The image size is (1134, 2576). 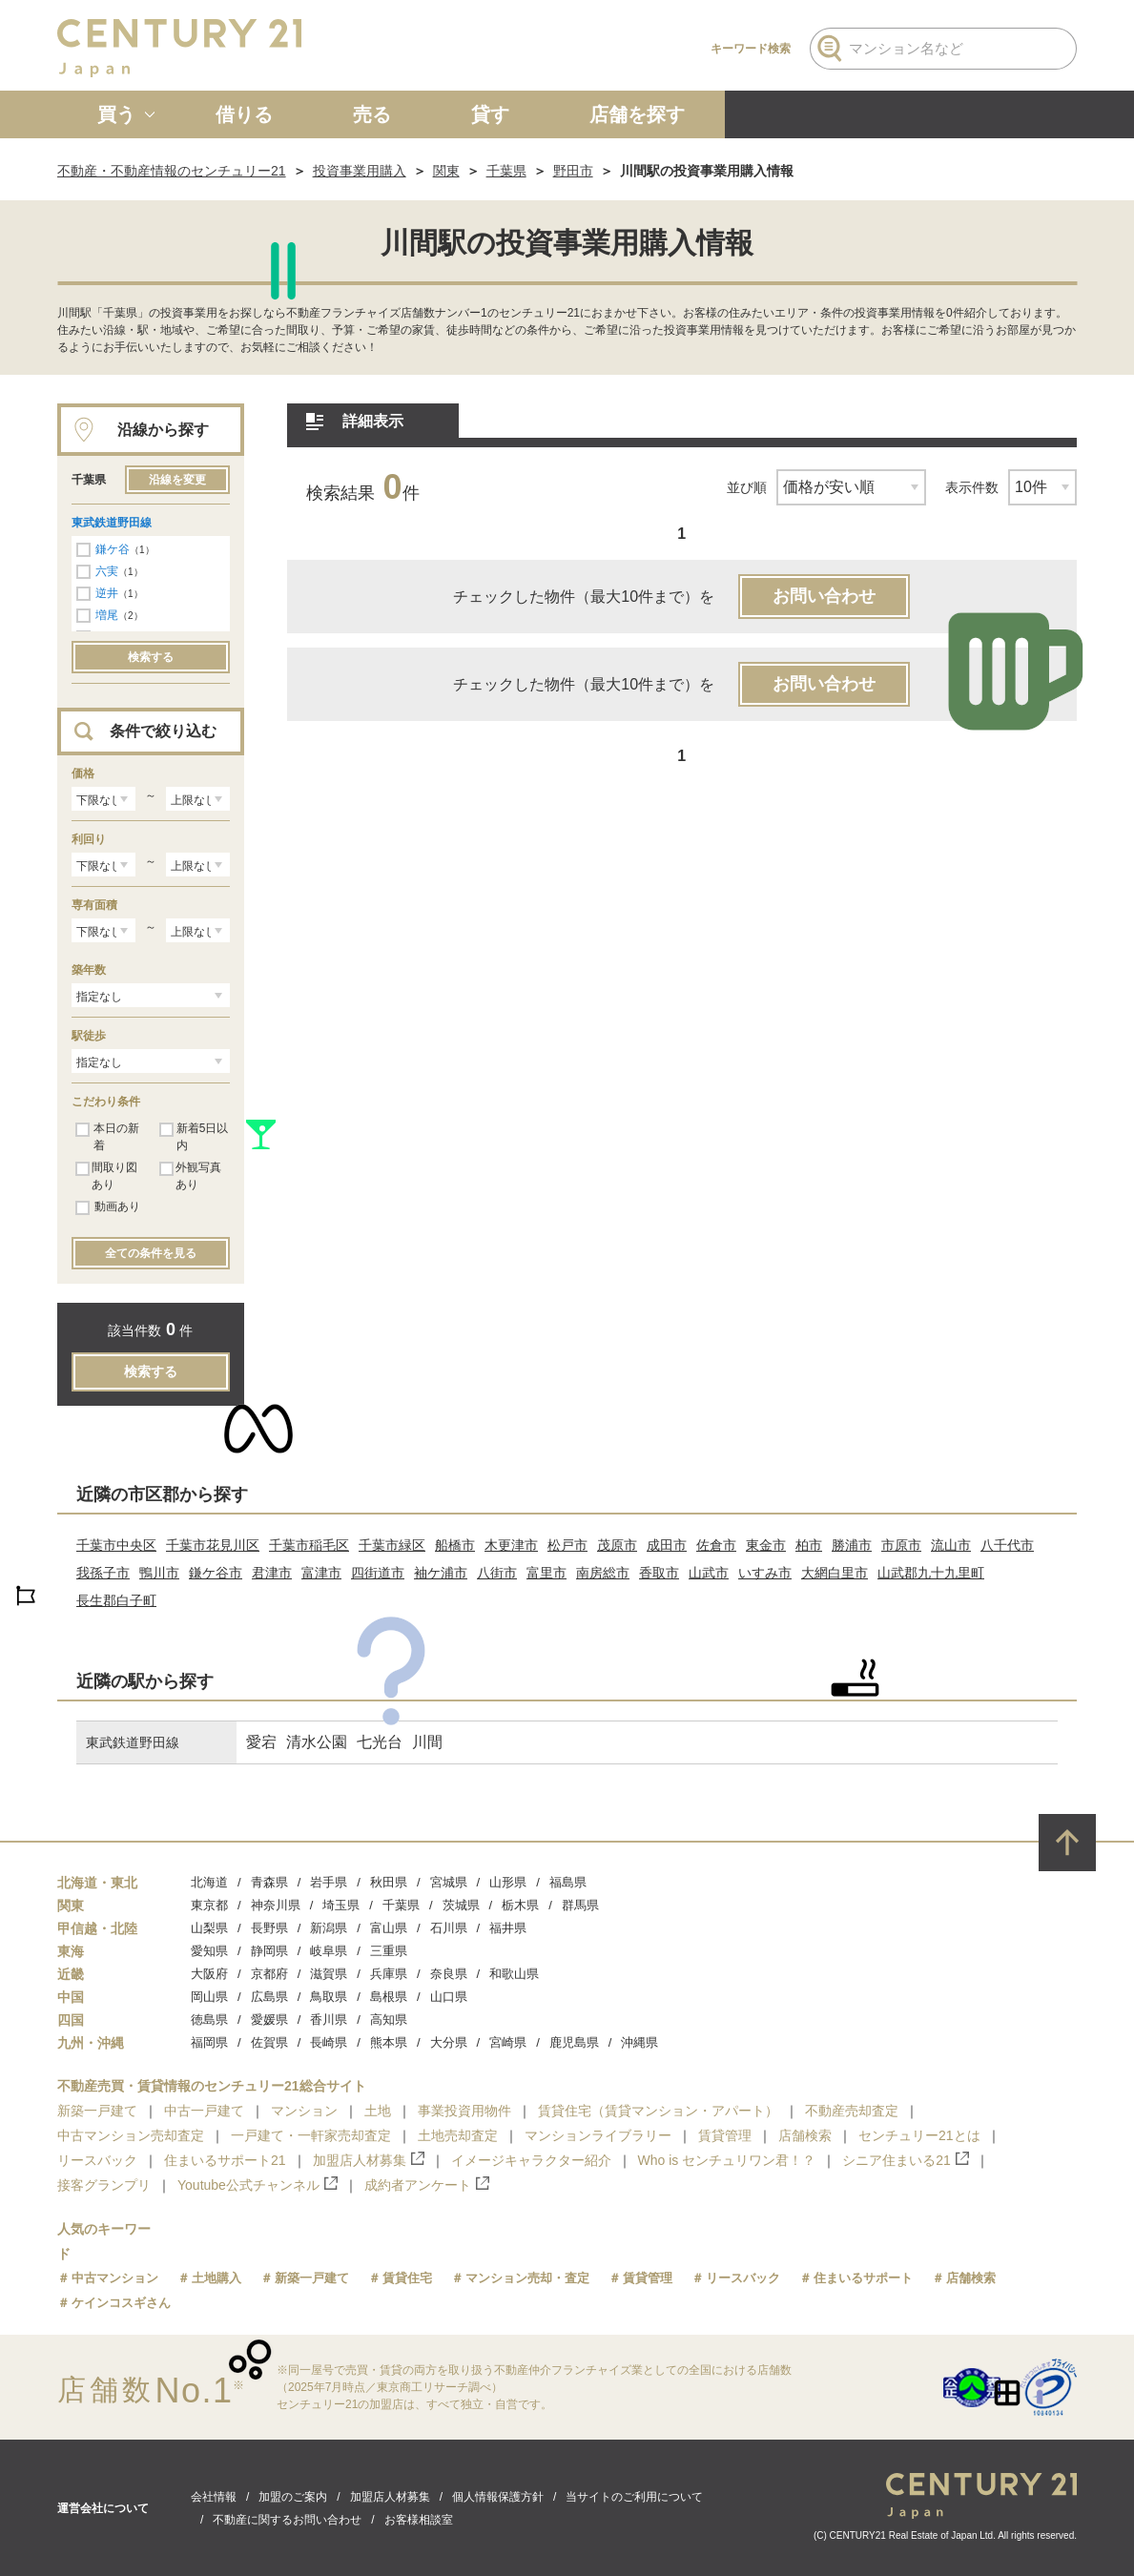 What do you see at coordinates (249, 2360) in the screenshot?
I see `view bubble chart visualization` at bounding box center [249, 2360].